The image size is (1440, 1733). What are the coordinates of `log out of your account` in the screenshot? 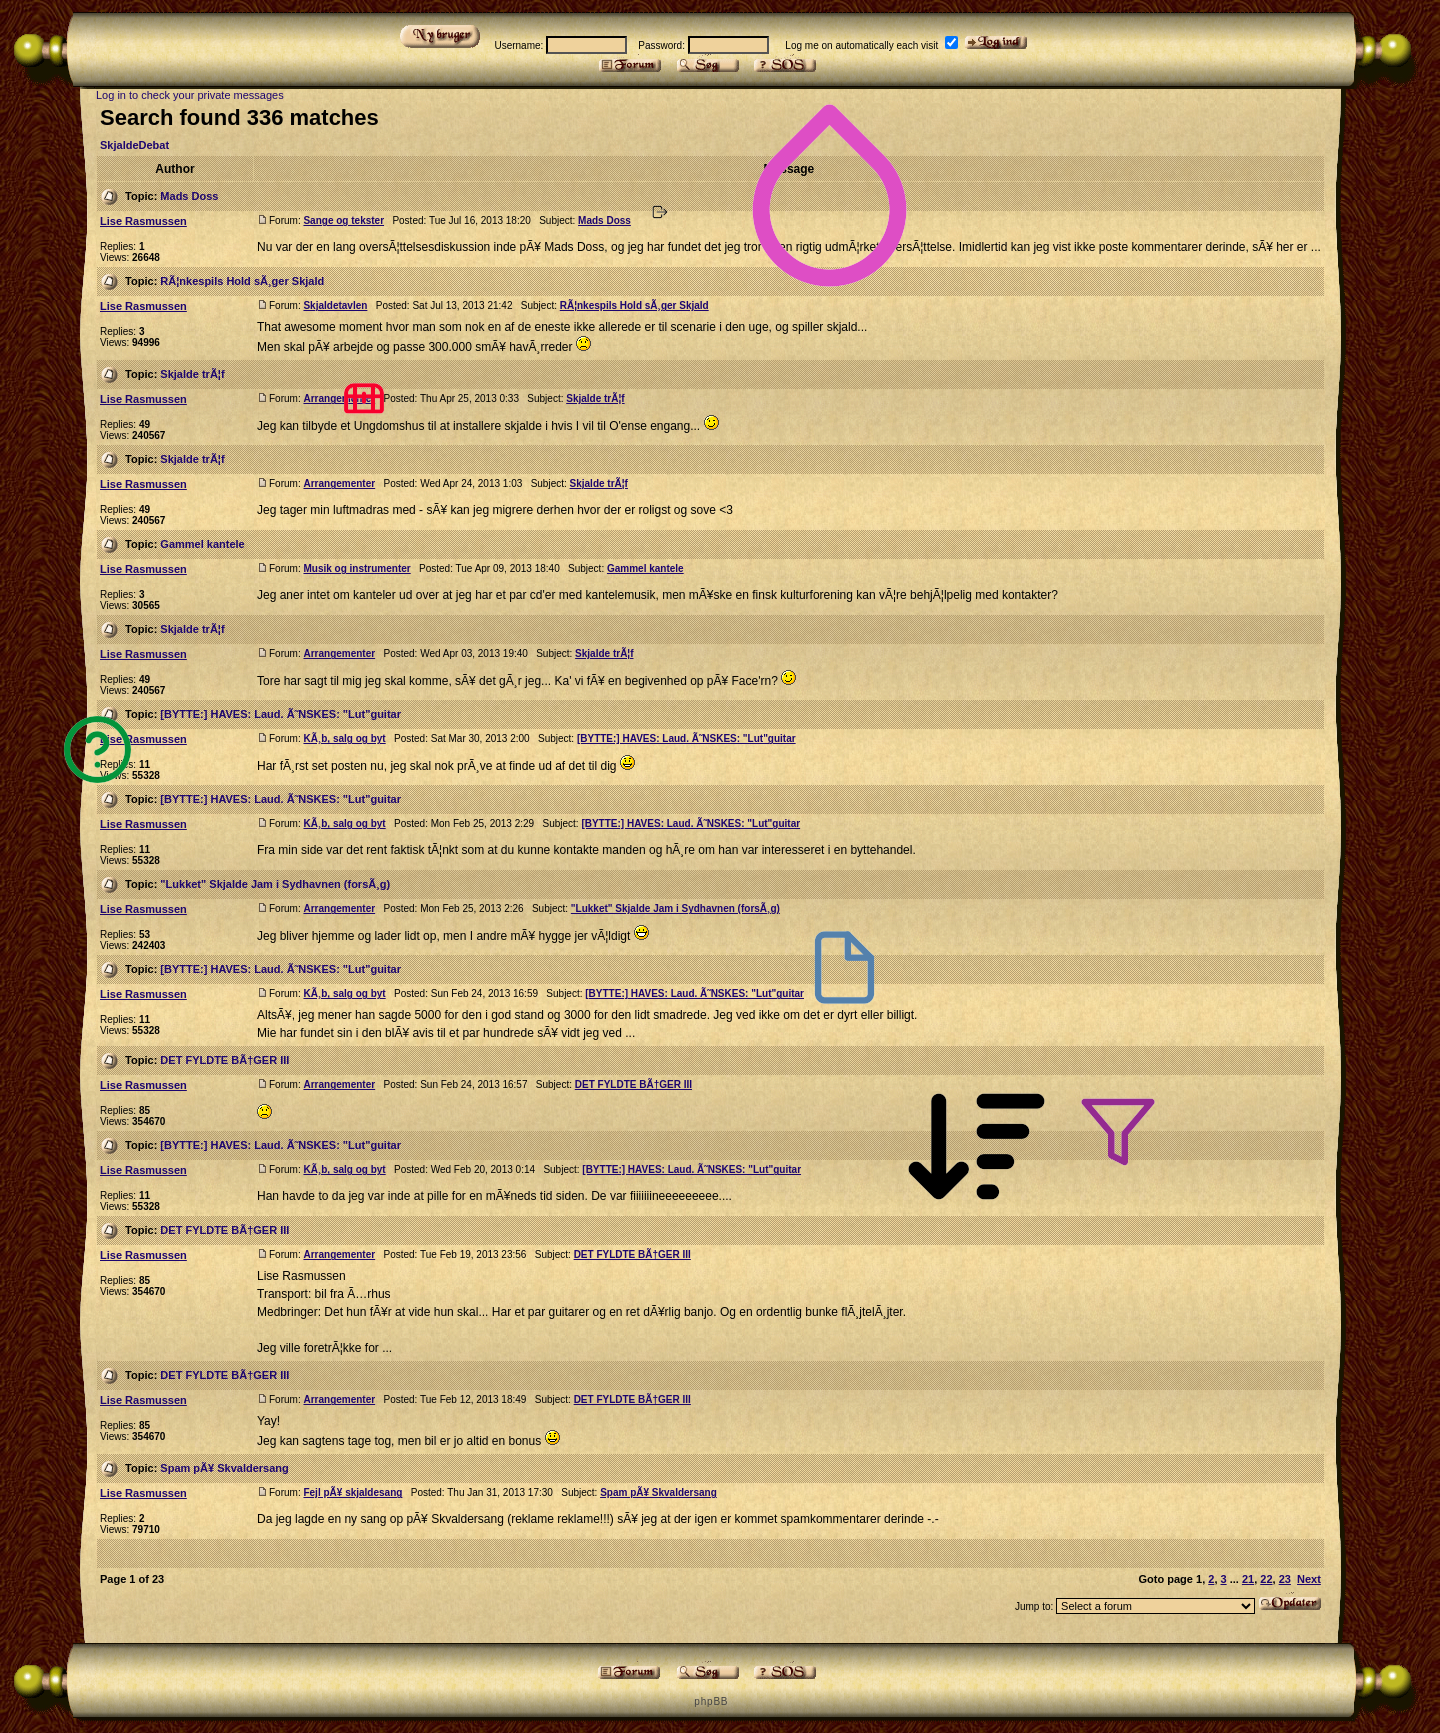 It's located at (660, 212).